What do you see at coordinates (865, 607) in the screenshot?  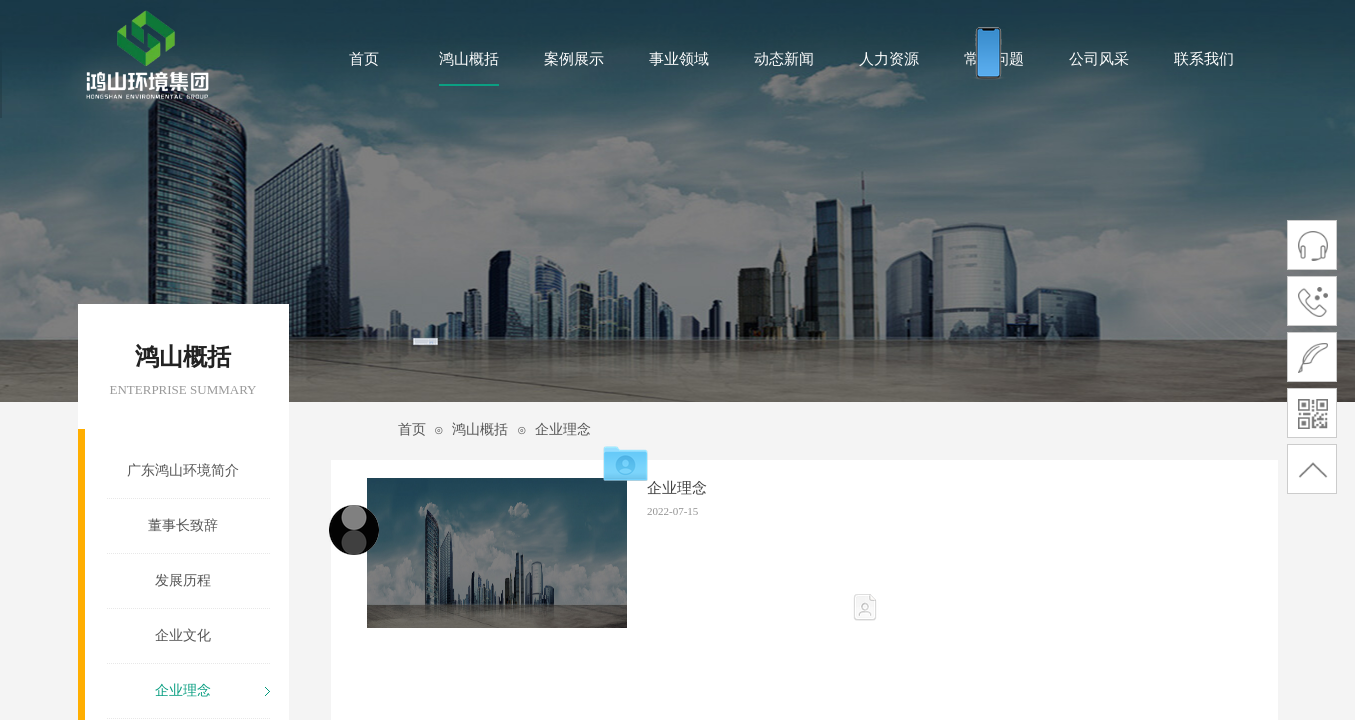 I see `credits or attribution file` at bounding box center [865, 607].